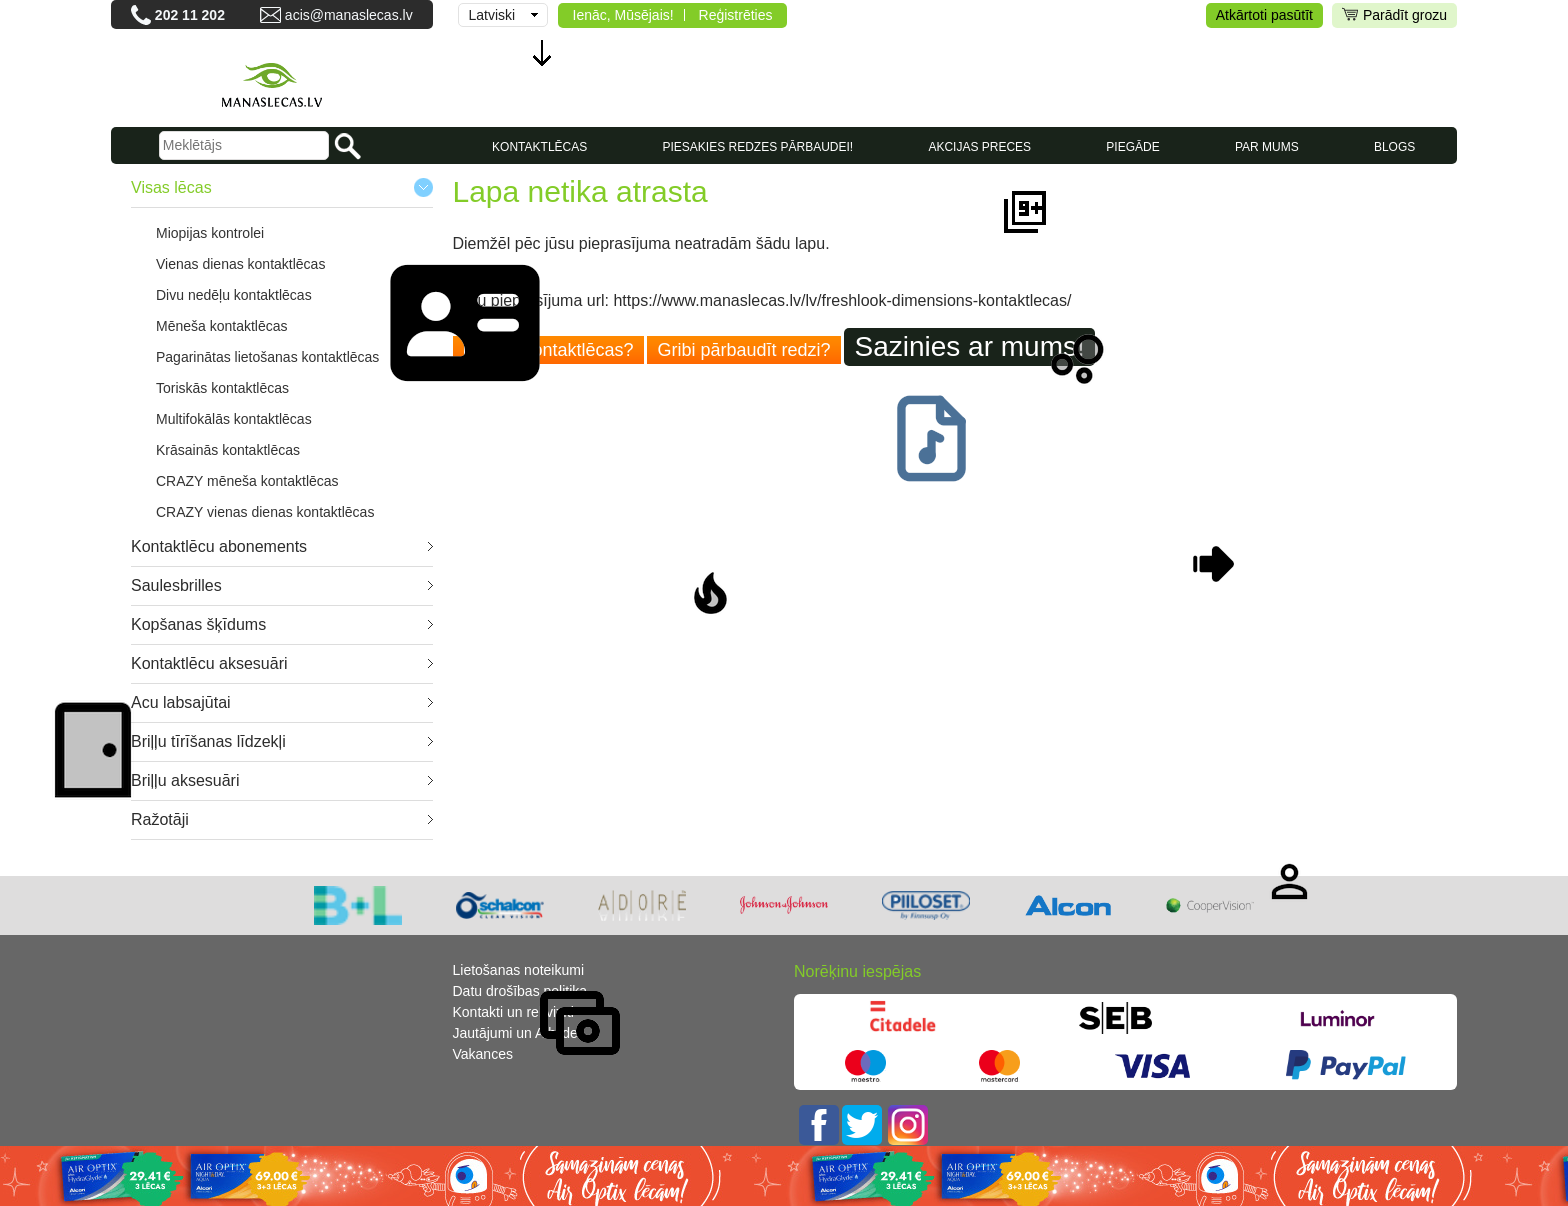 The height and width of the screenshot is (1206, 1568). I want to click on view or edit your profile, so click(1289, 881).